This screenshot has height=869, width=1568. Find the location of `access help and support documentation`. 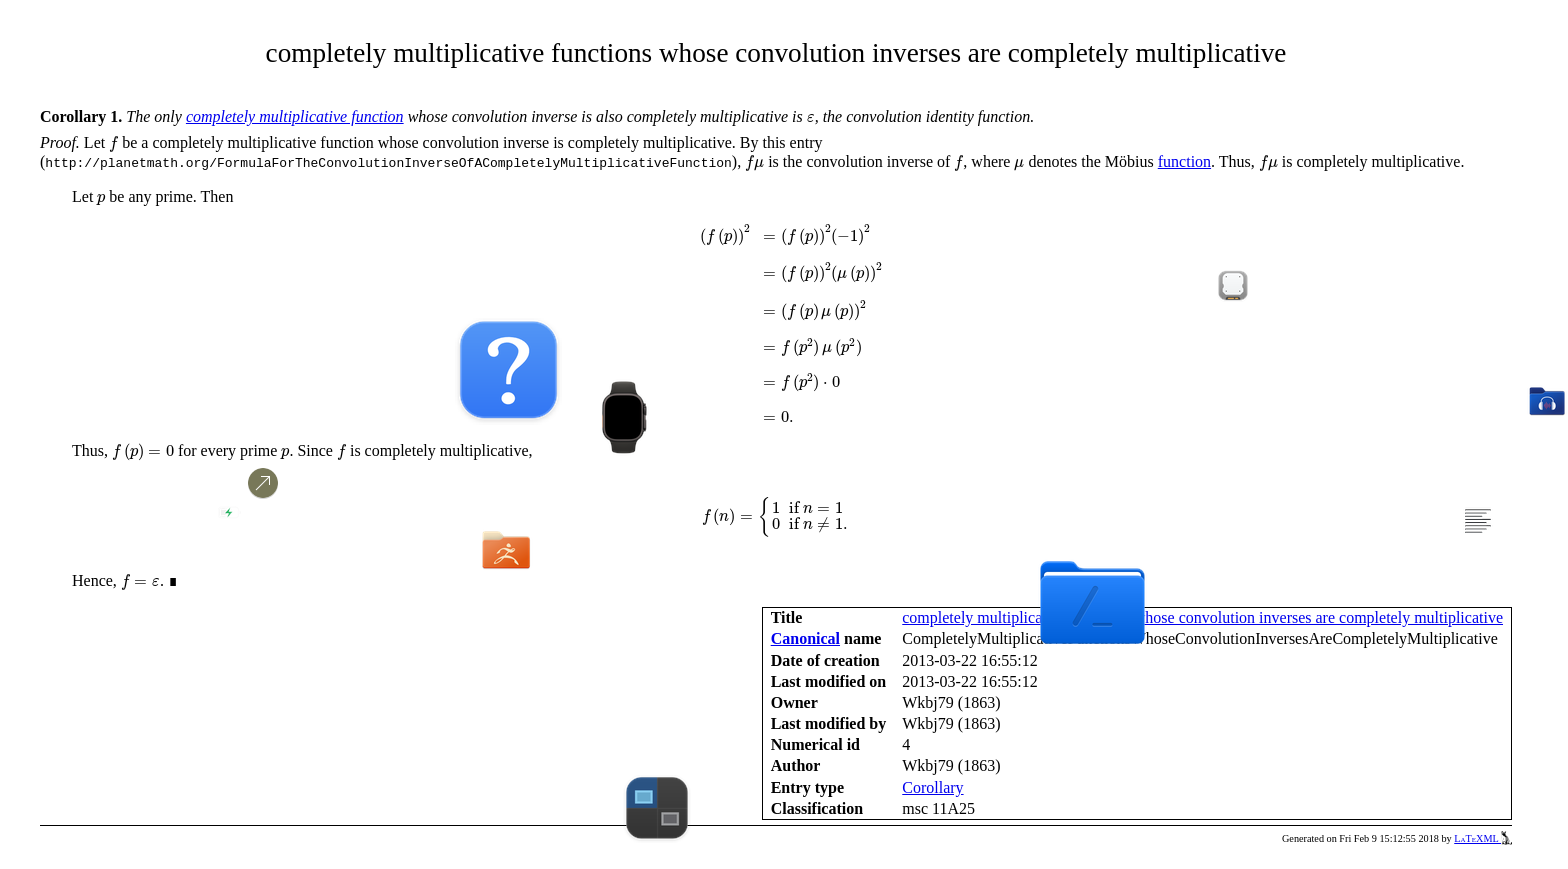

access help and support documentation is located at coordinates (508, 371).